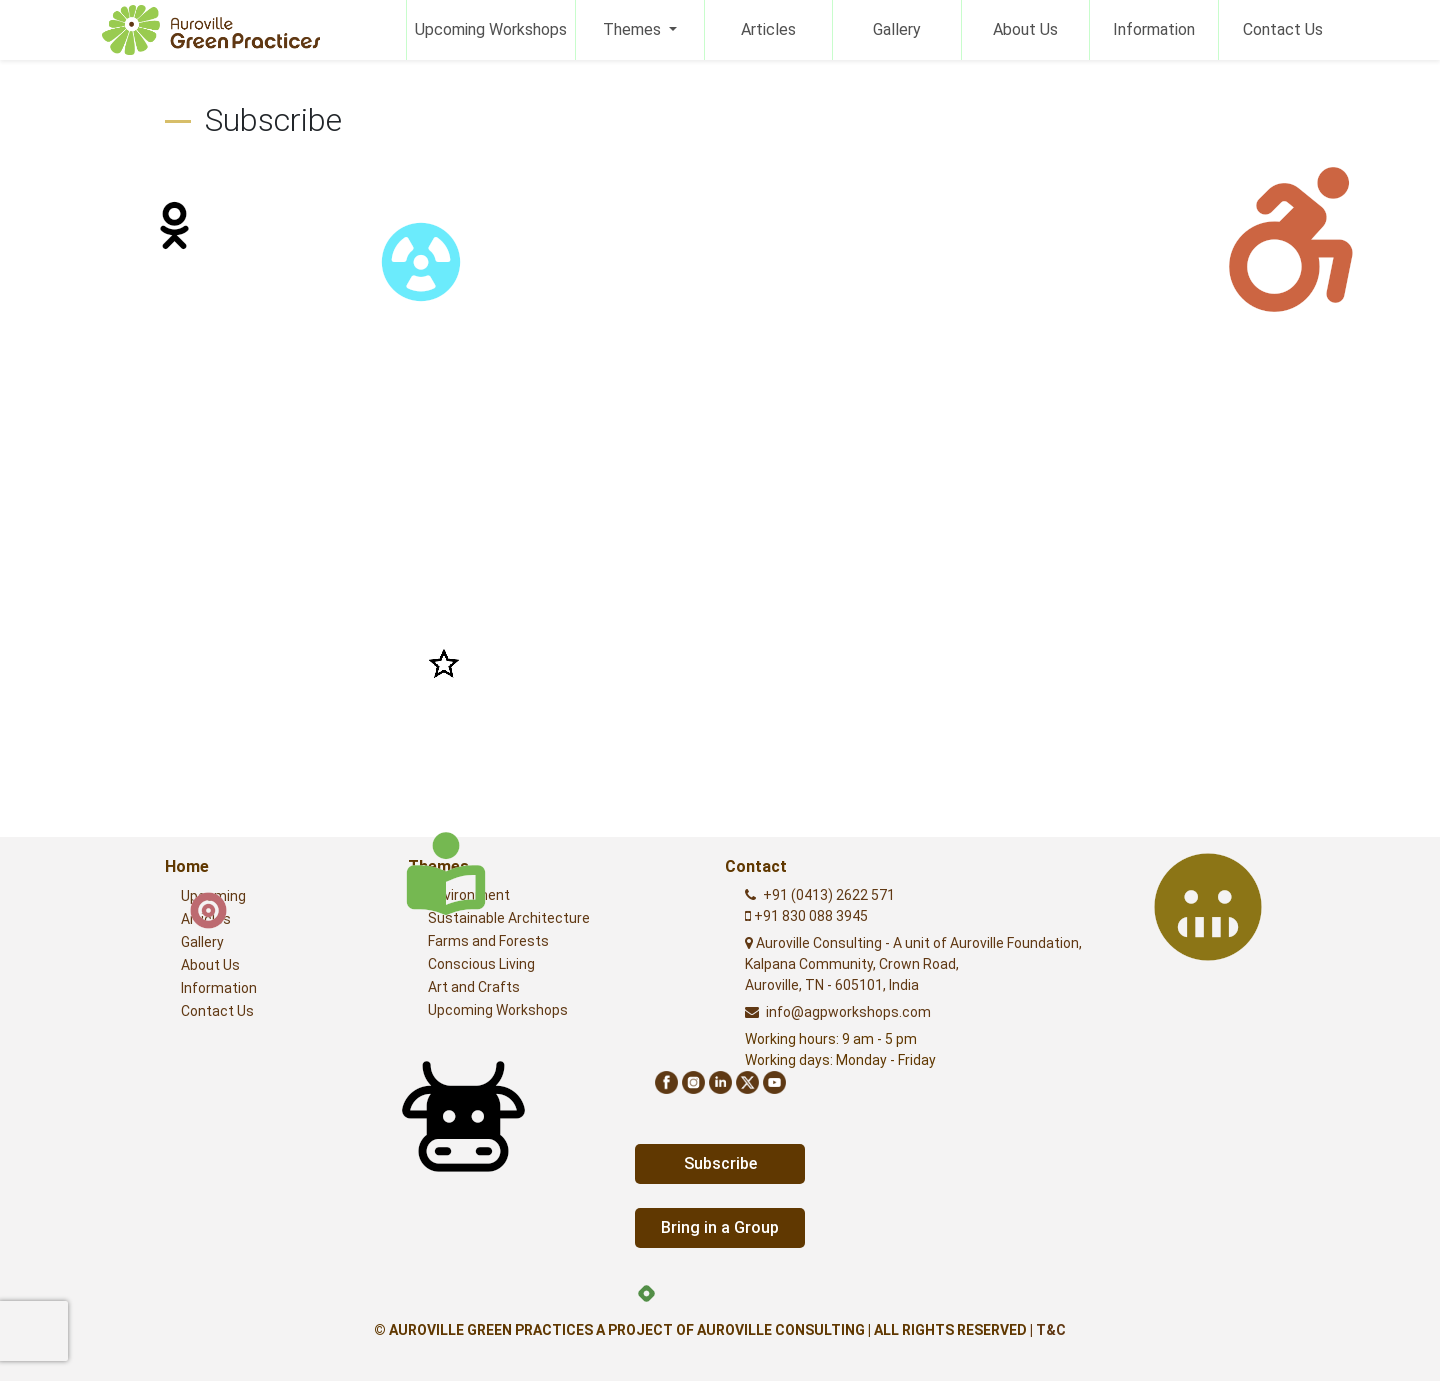  I want to click on open odnoklassniki social network, so click(174, 225).